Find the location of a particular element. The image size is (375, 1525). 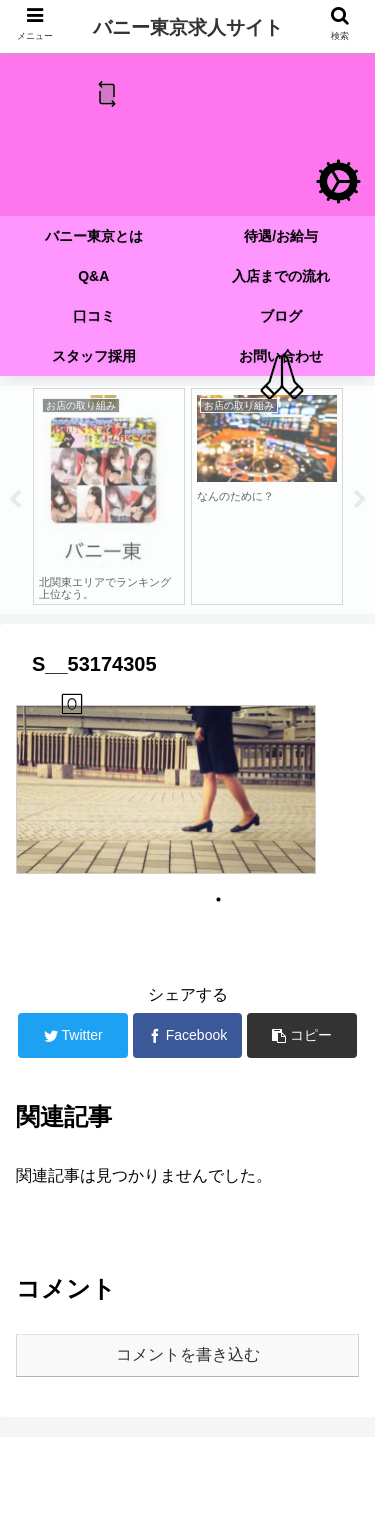

send a prayer or blessing is located at coordinates (282, 378).